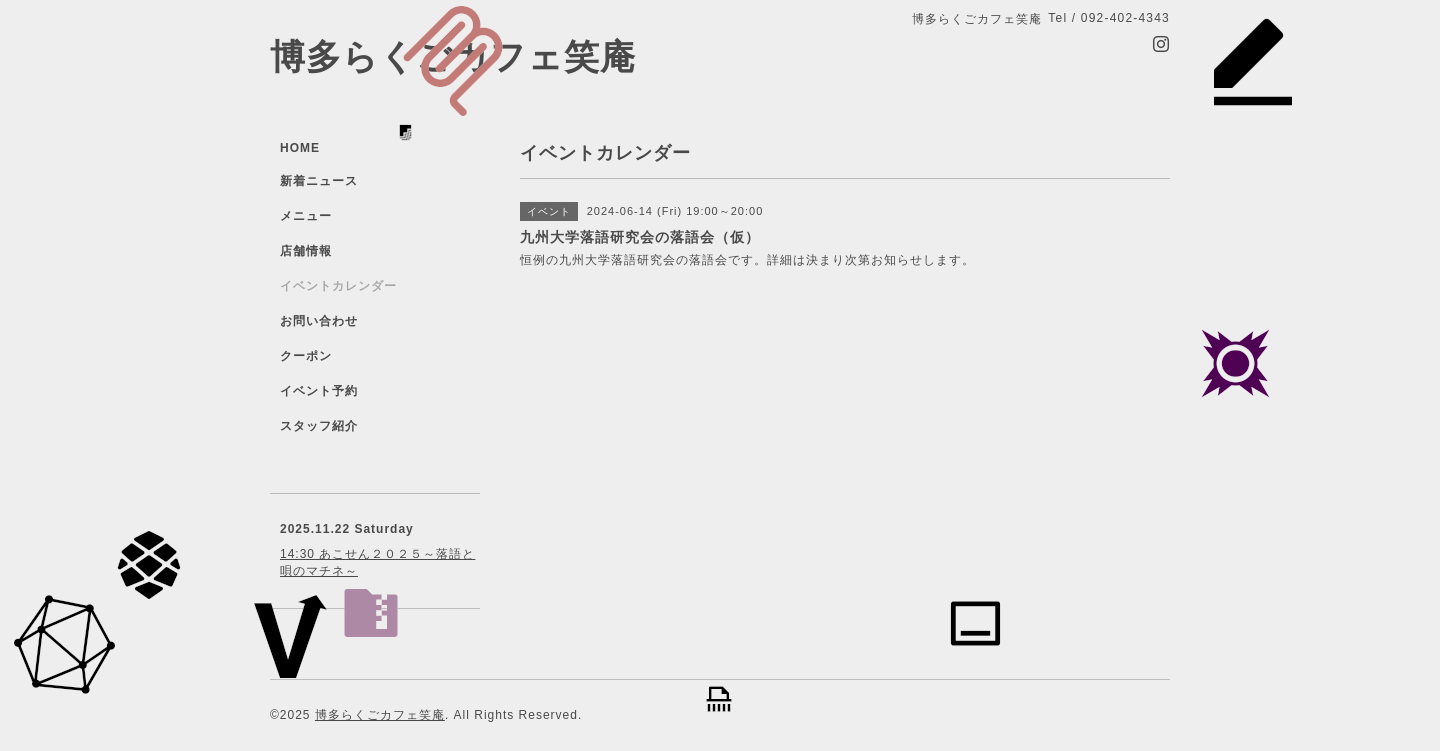 Image resolution: width=1440 pixels, height=751 pixels. What do you see at coordinates (1235, 363) in the screenshot?
I see `sith order logo from star wars` at bounding box center [1235, 363].